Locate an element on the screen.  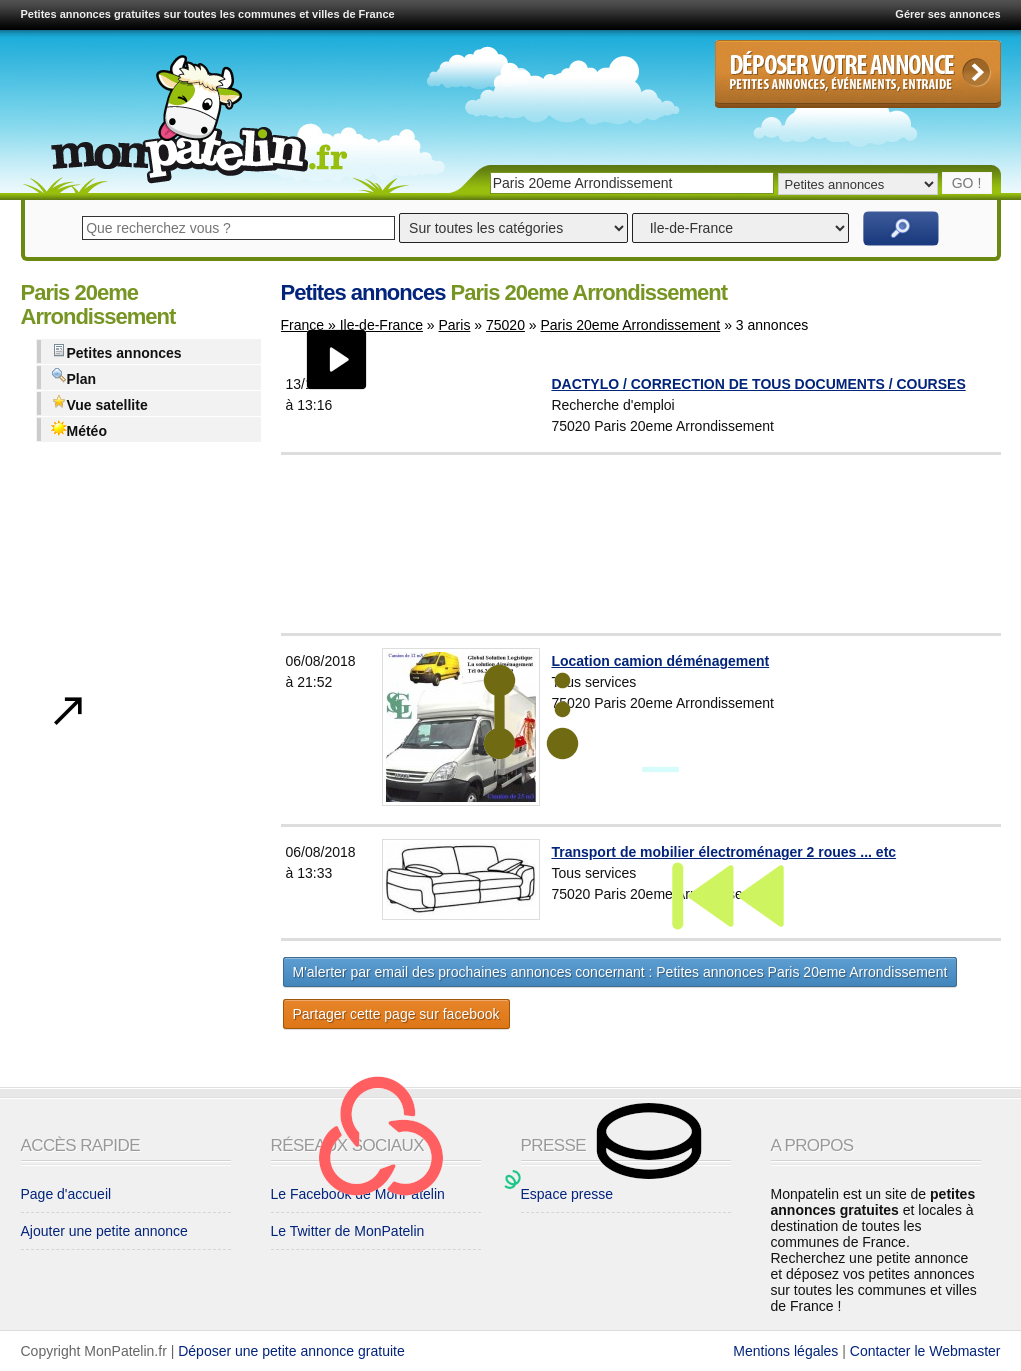
countingworks pro app or service logo is located at coordinates (381, 1136).